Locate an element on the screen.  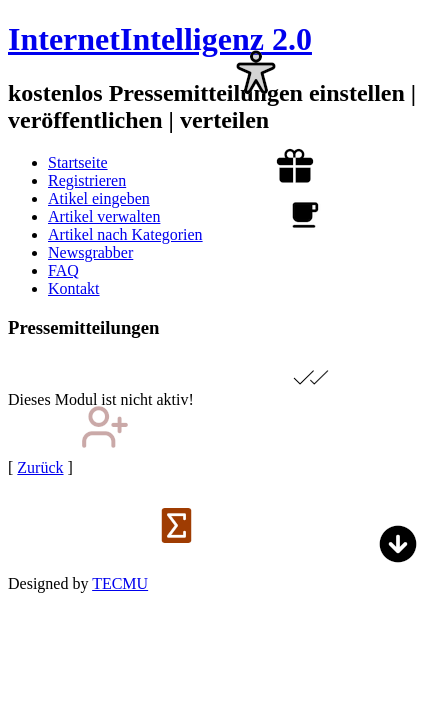
calculate sum or total is located at coordinates (176, 525).